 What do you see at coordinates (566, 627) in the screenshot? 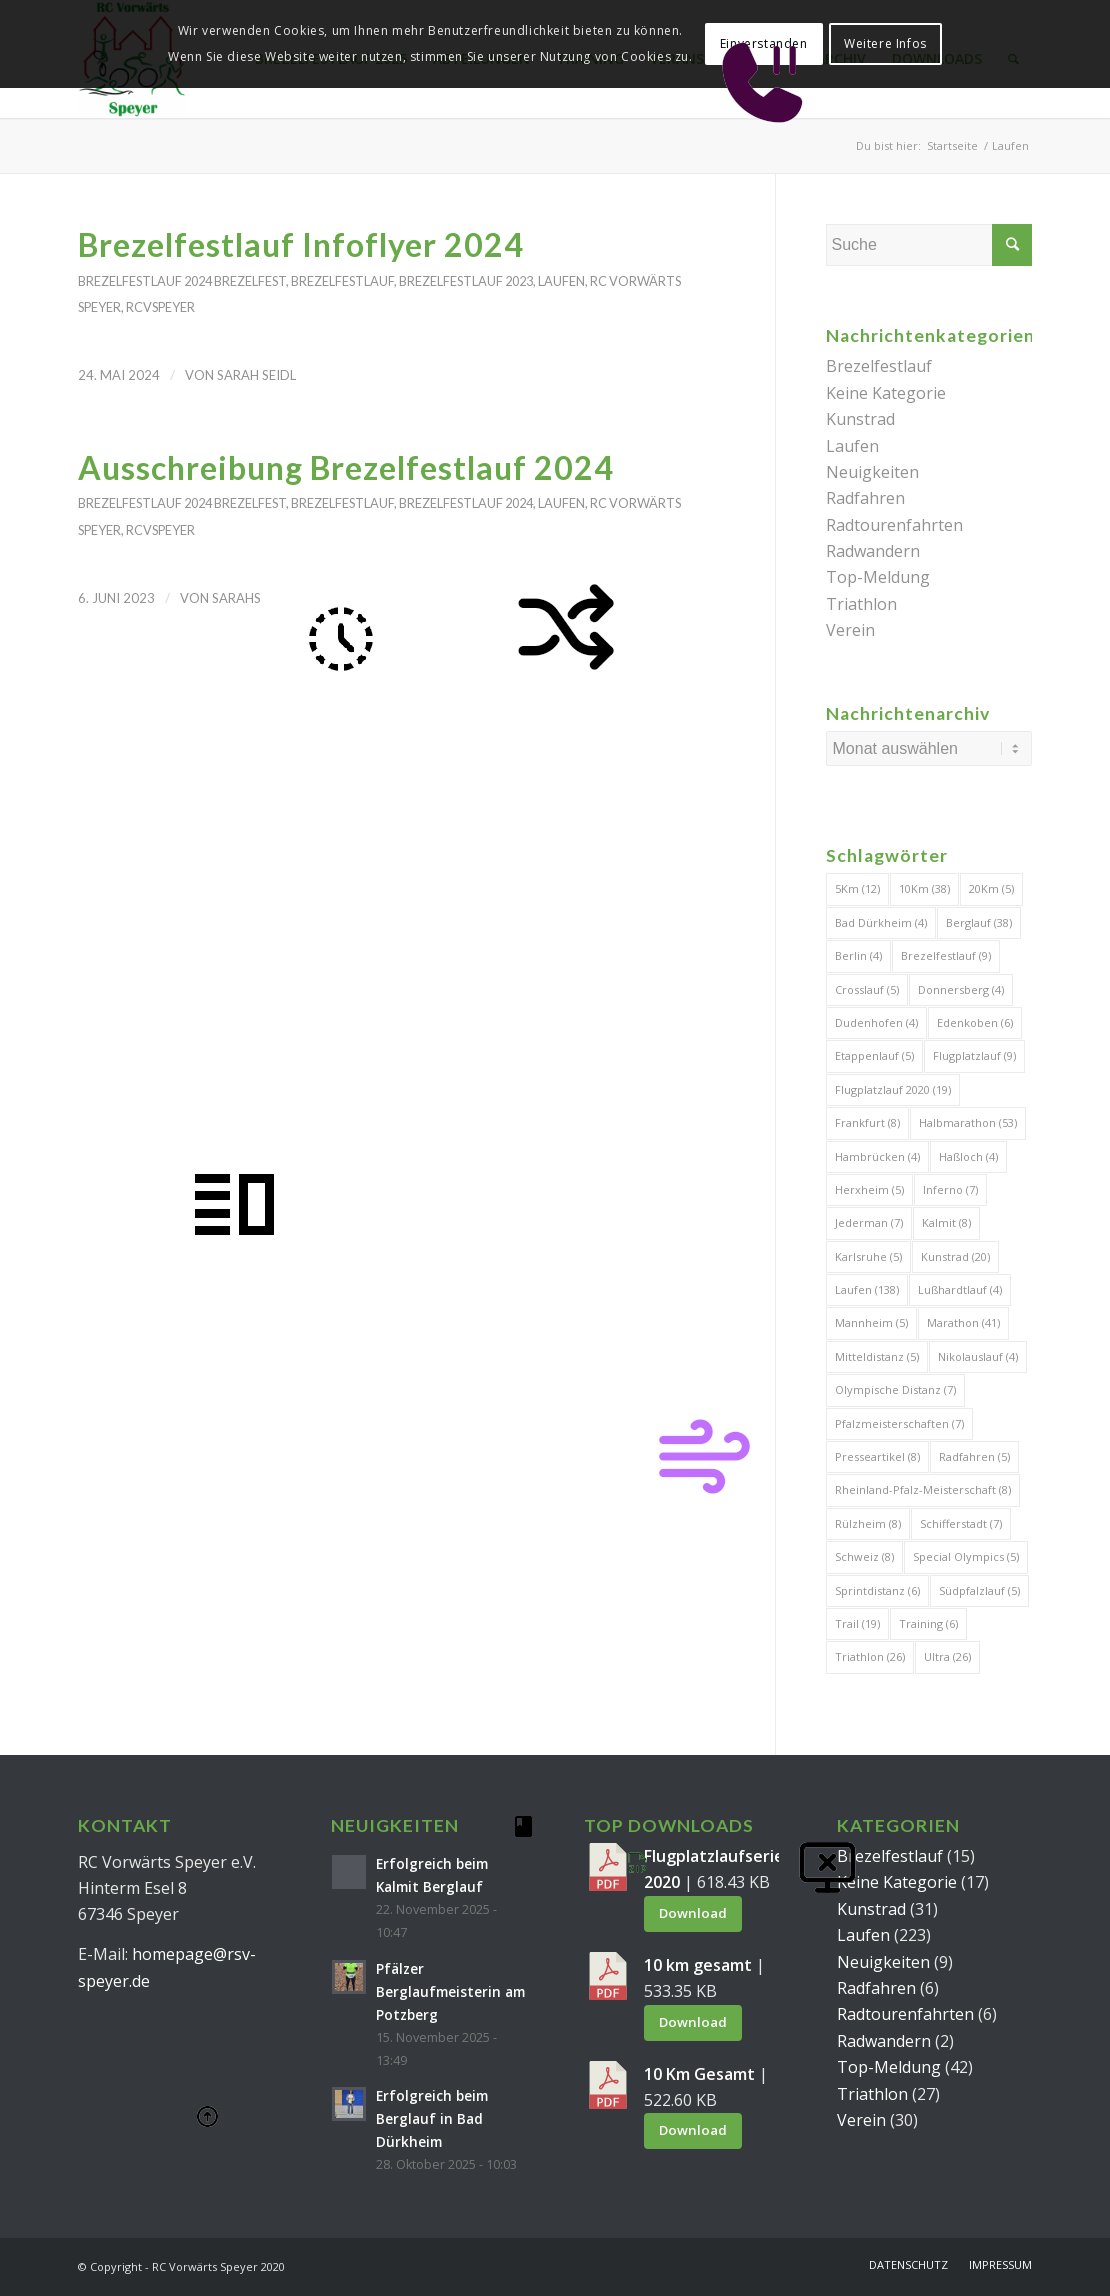
I see `shuffle or randomize content` at bounding box center [566, 627].